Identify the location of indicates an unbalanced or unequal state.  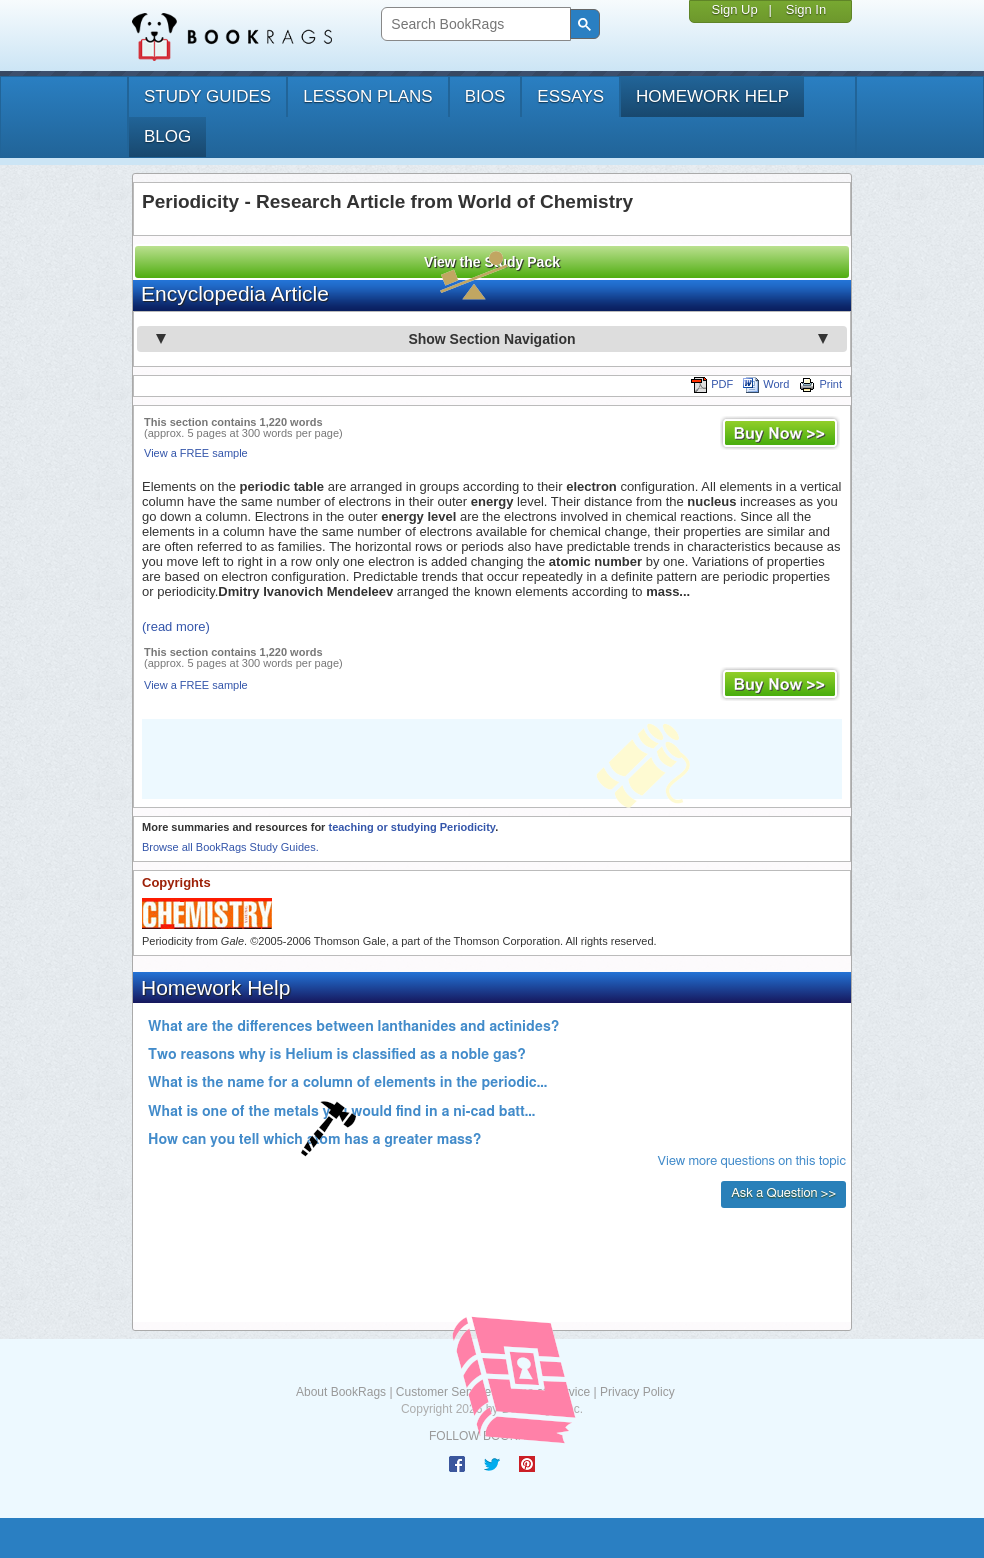
(474, 265).